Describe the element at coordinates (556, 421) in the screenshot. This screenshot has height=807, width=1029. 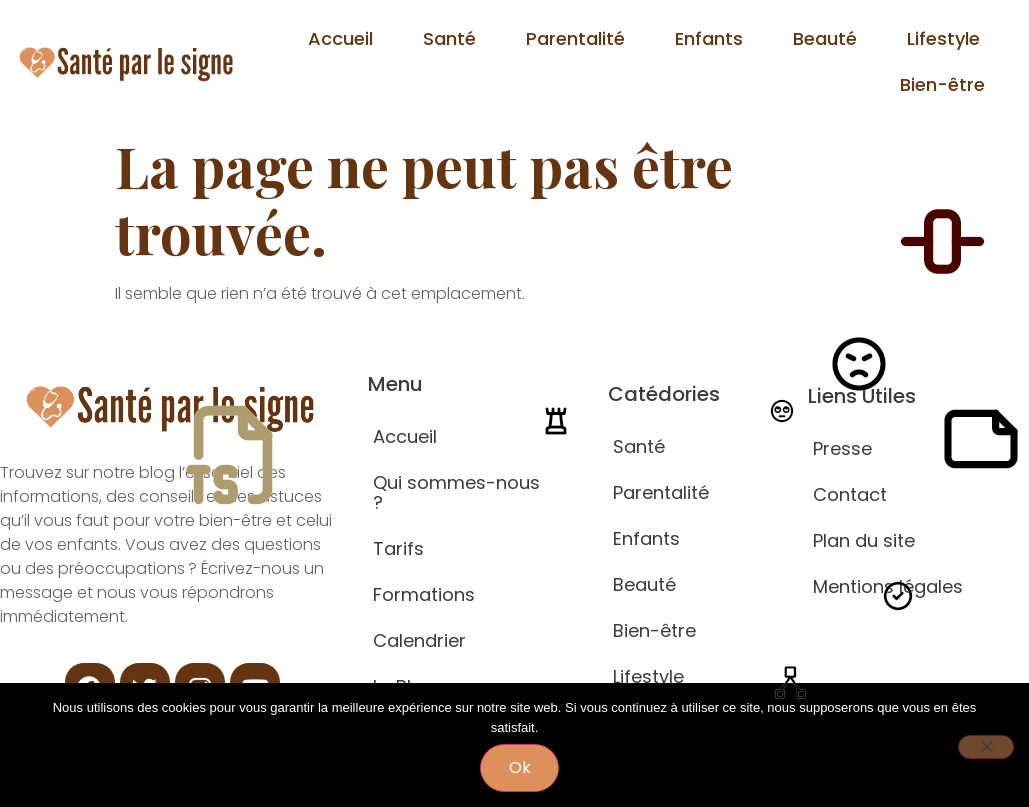
I see `play chess or access chess game` at that location.